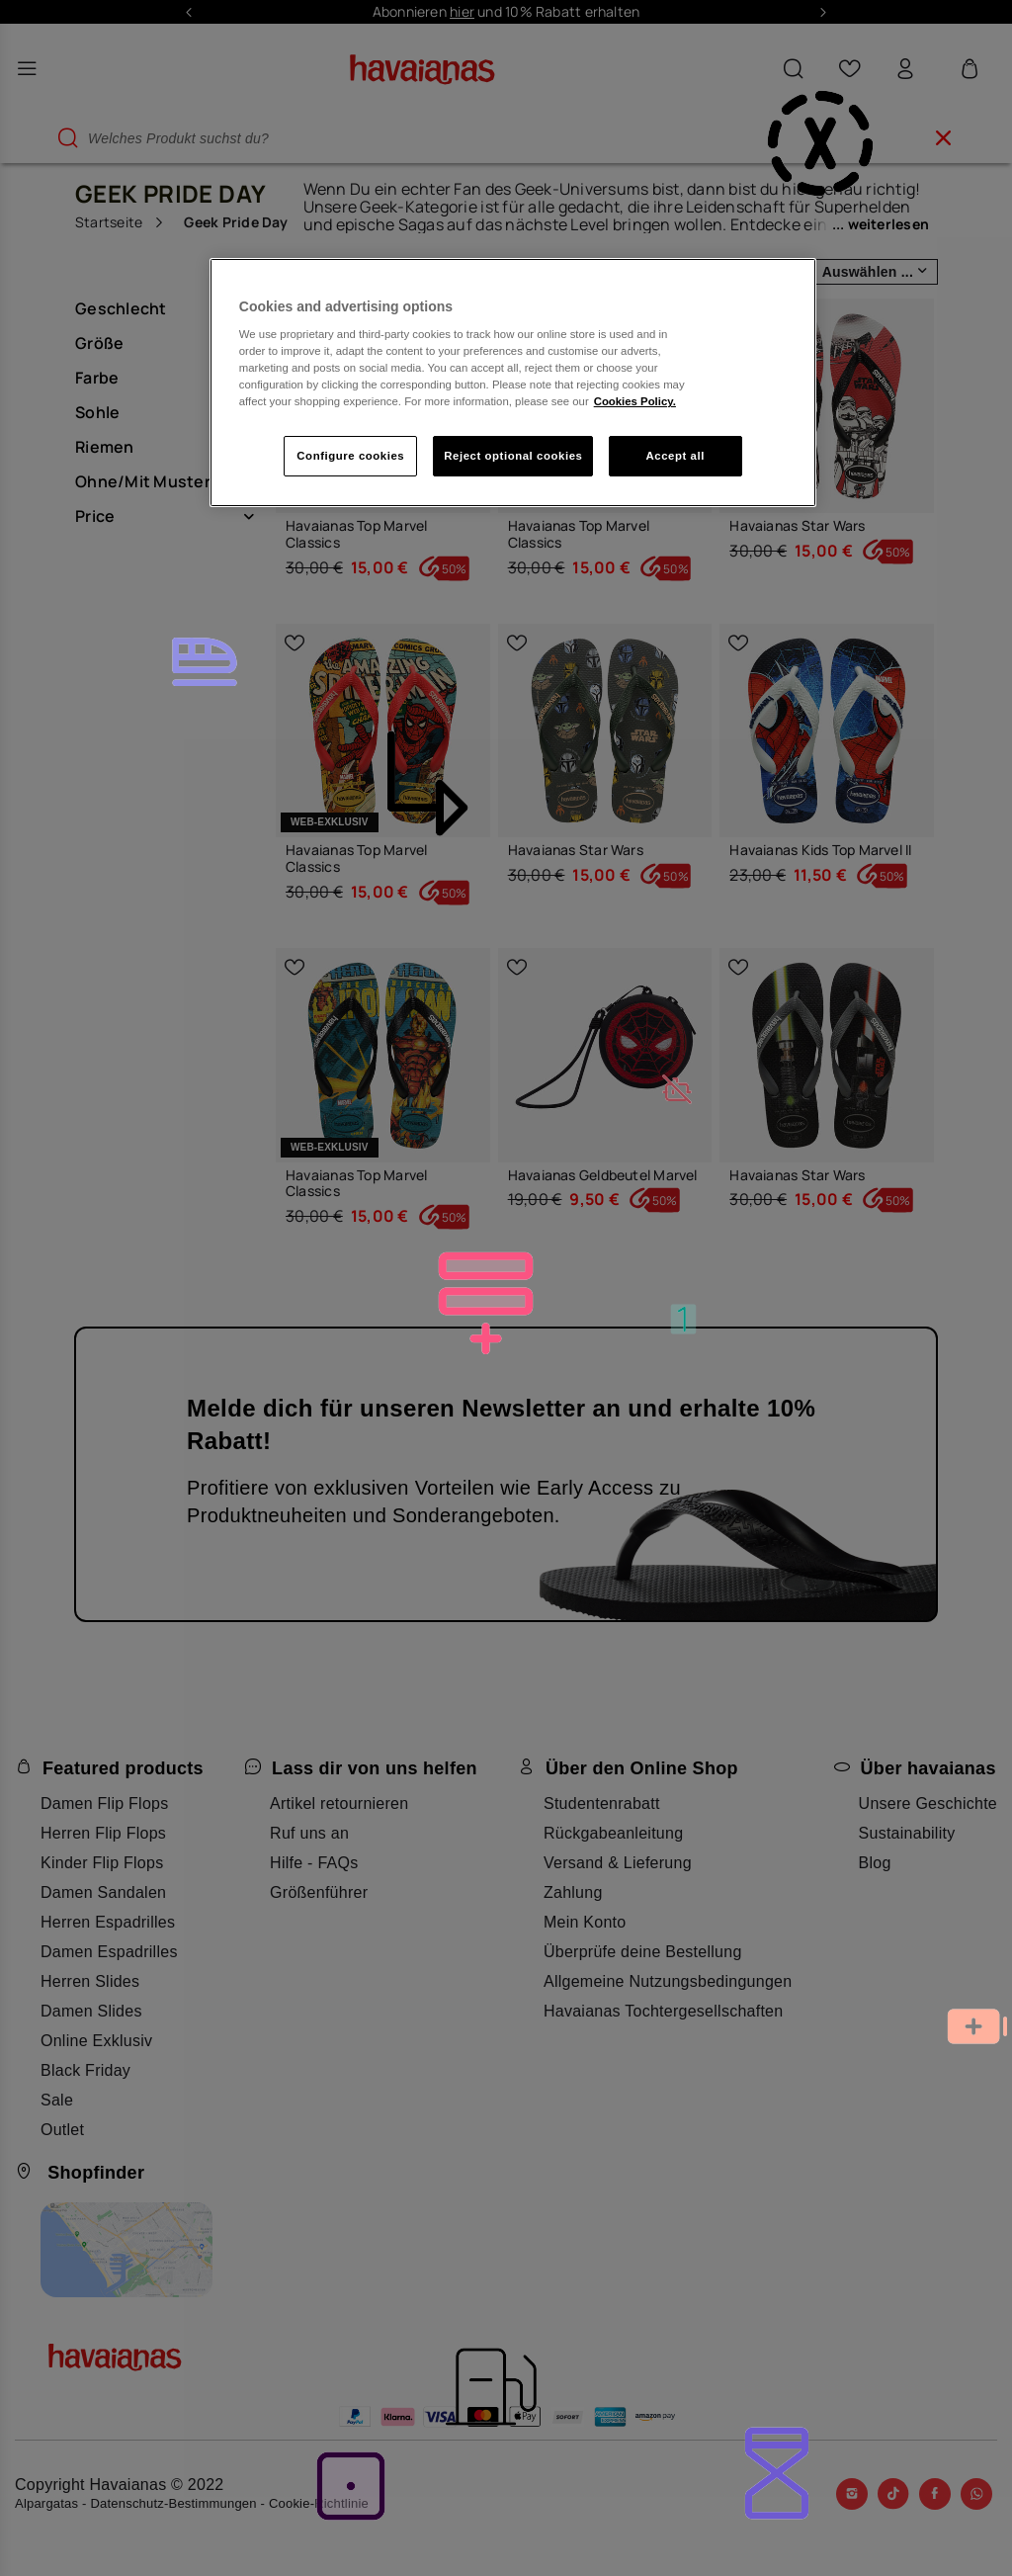 The width and height of the screenshot is (1012, 2576). I want to click on add or extend battery life, so click(976, 2026).